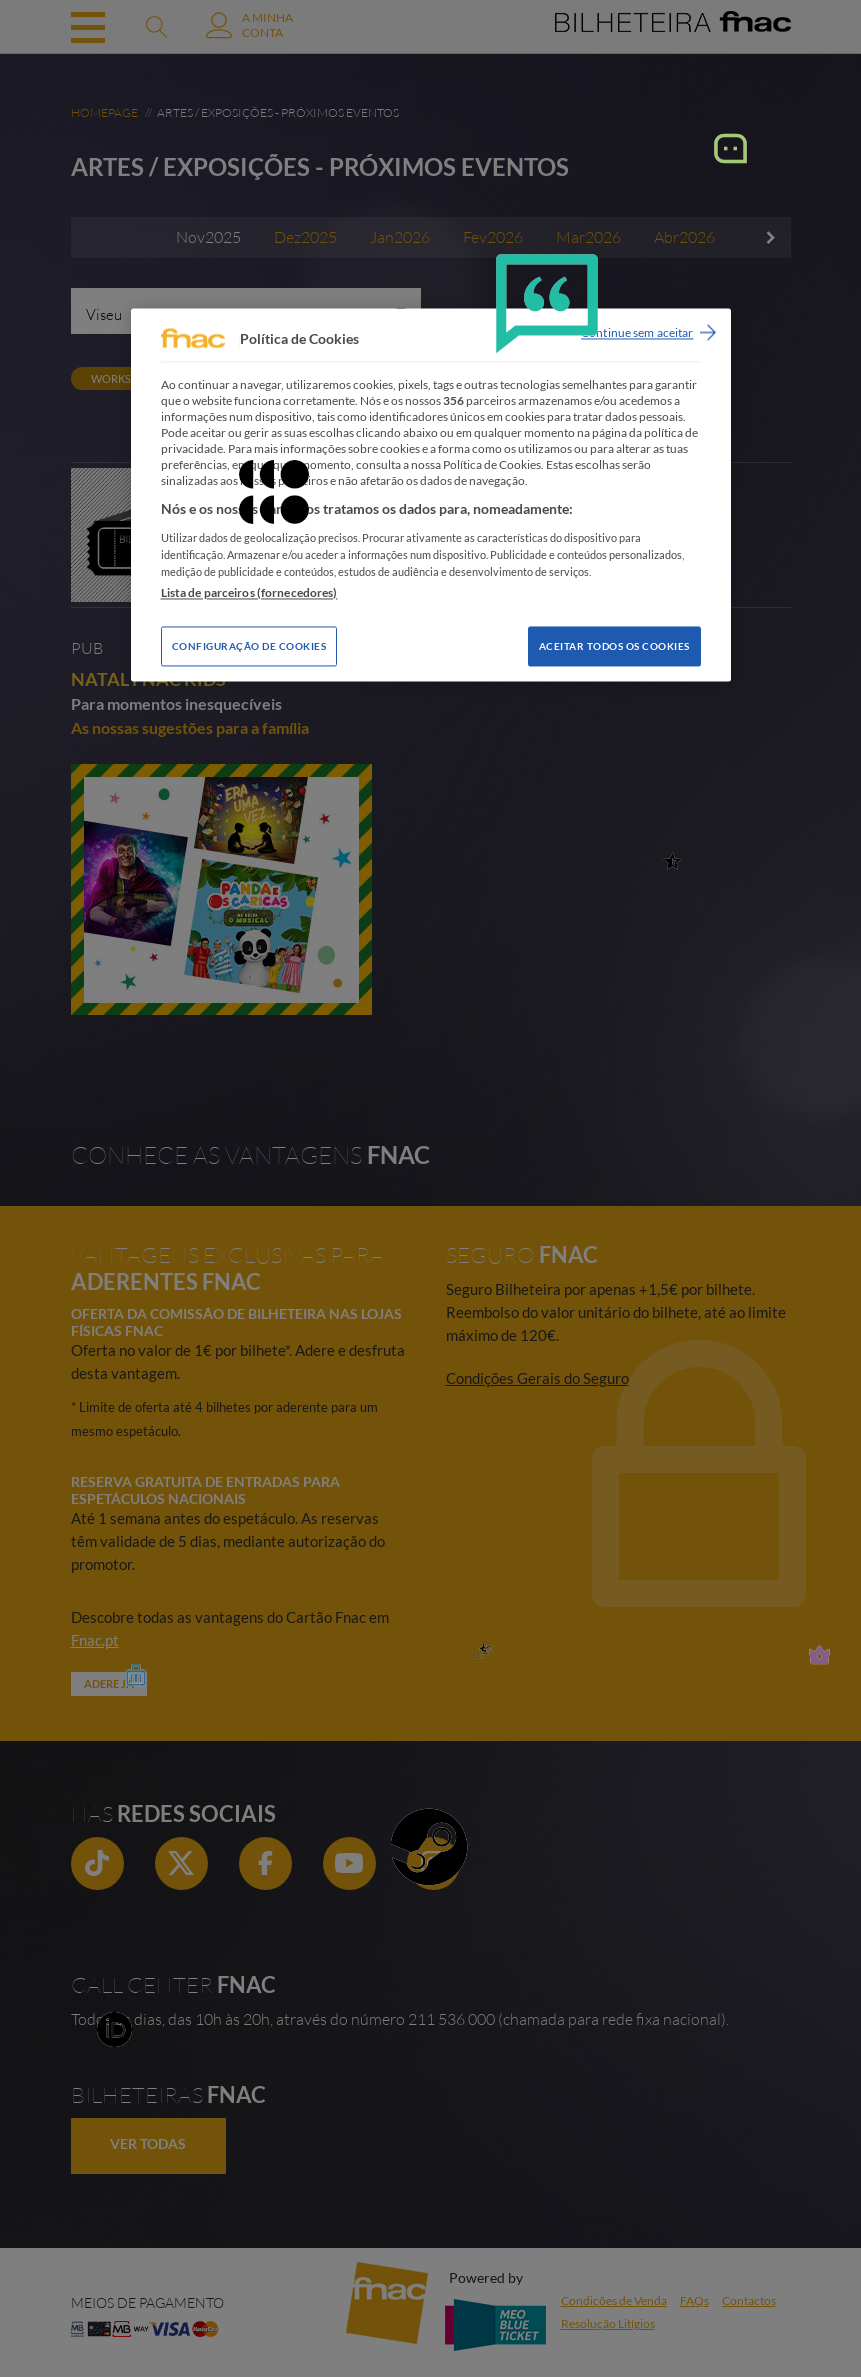 The height and width of the screenshot is (2377, 861). I want to click on open Steam gaming platform, so click(429, 1847).